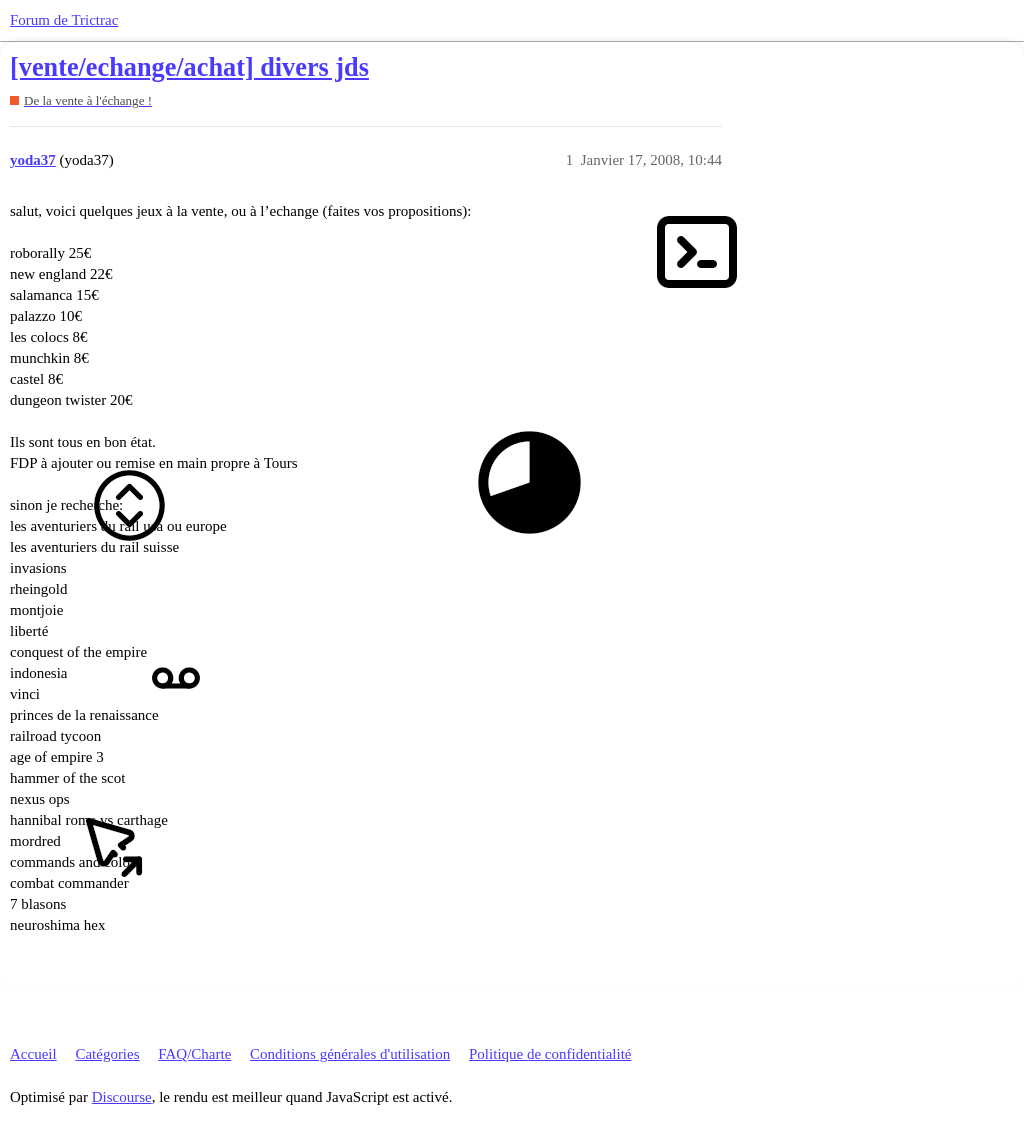 The width and height of the screenshot is (1024, 1123). I want to click on share cursor or pointer location, so click(112, 844).